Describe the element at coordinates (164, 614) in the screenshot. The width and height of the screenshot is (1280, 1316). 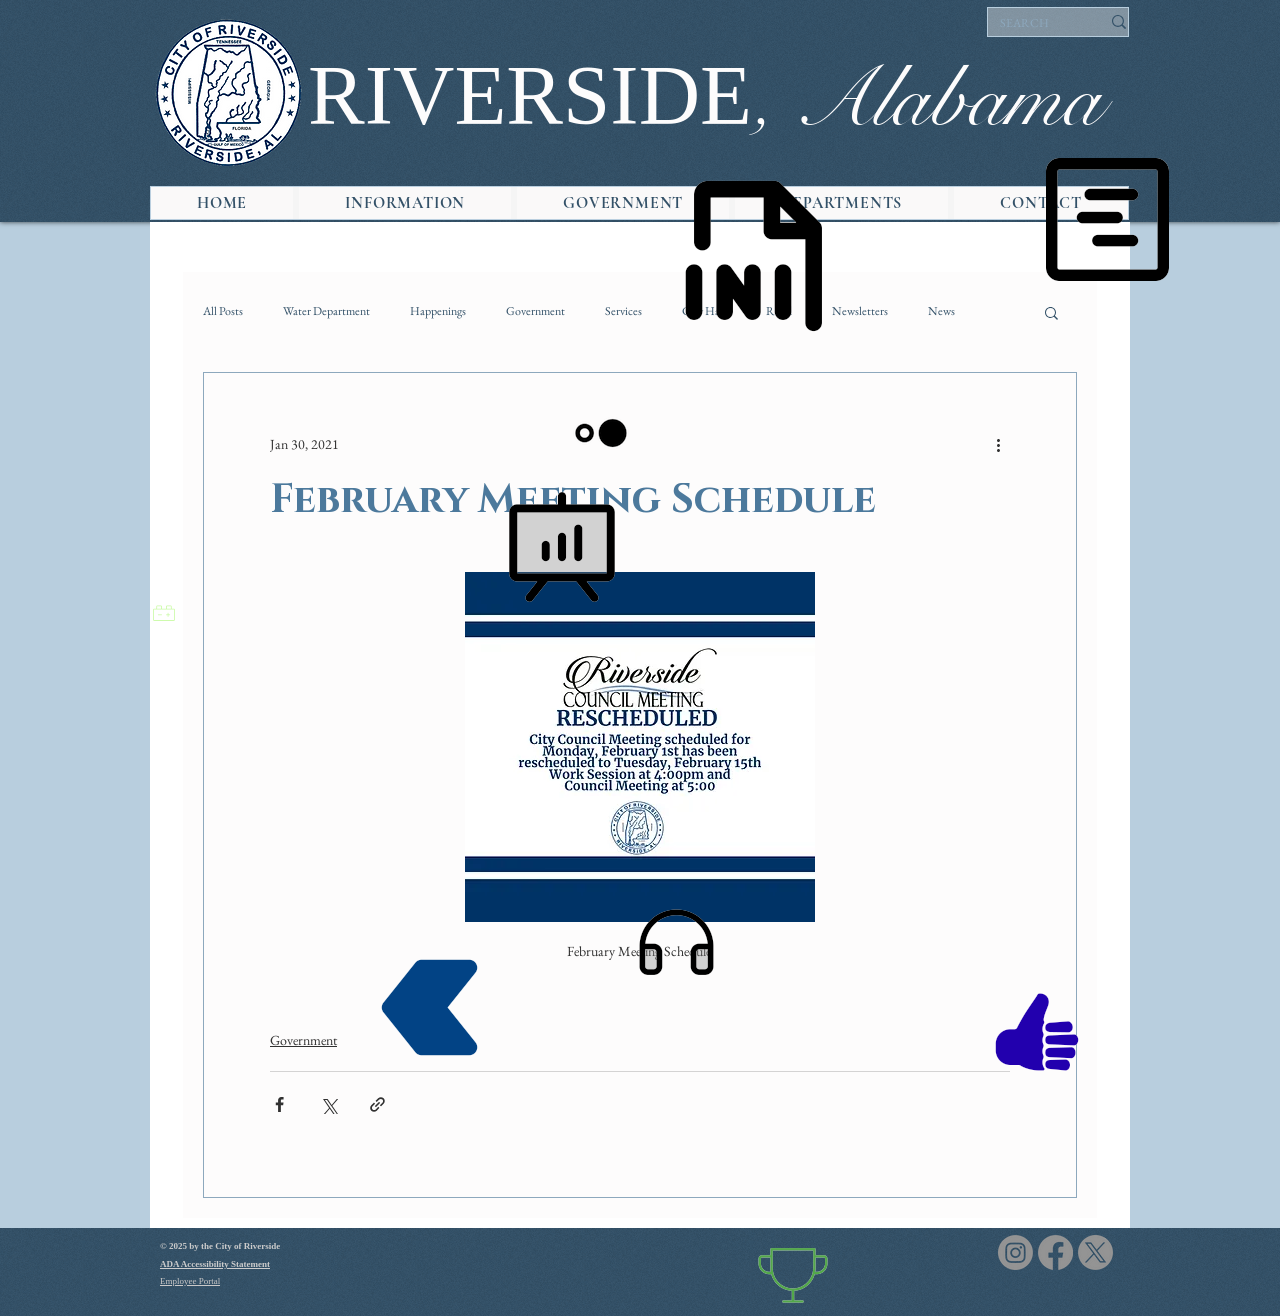
I see `view car battery status` at that location.